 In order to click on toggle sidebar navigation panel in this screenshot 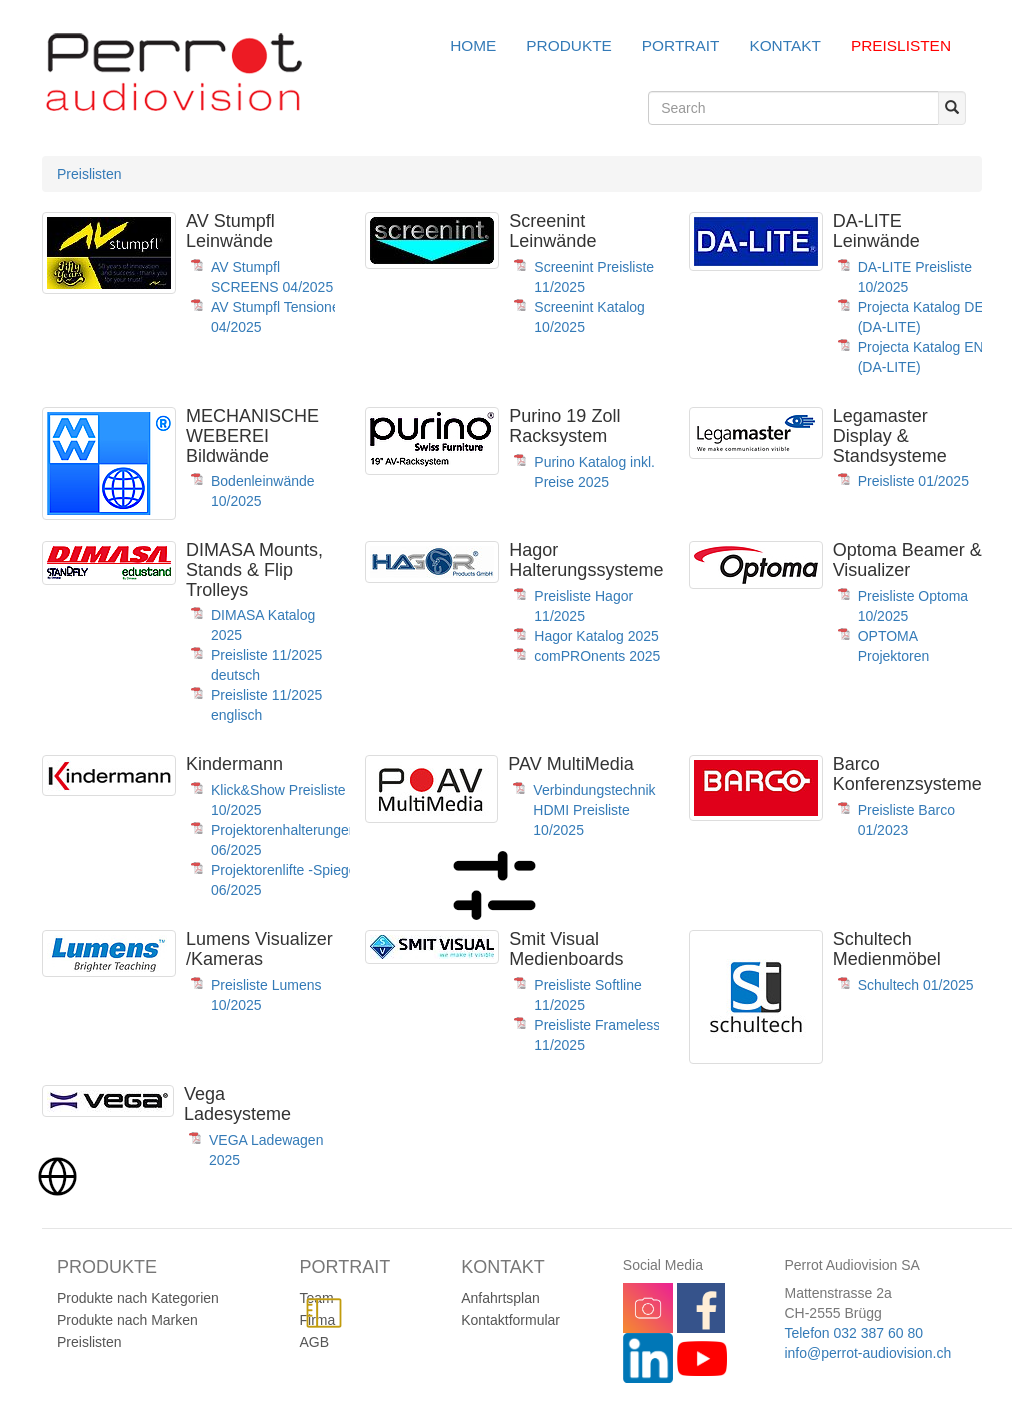, I will do `click(324, 1313)`.